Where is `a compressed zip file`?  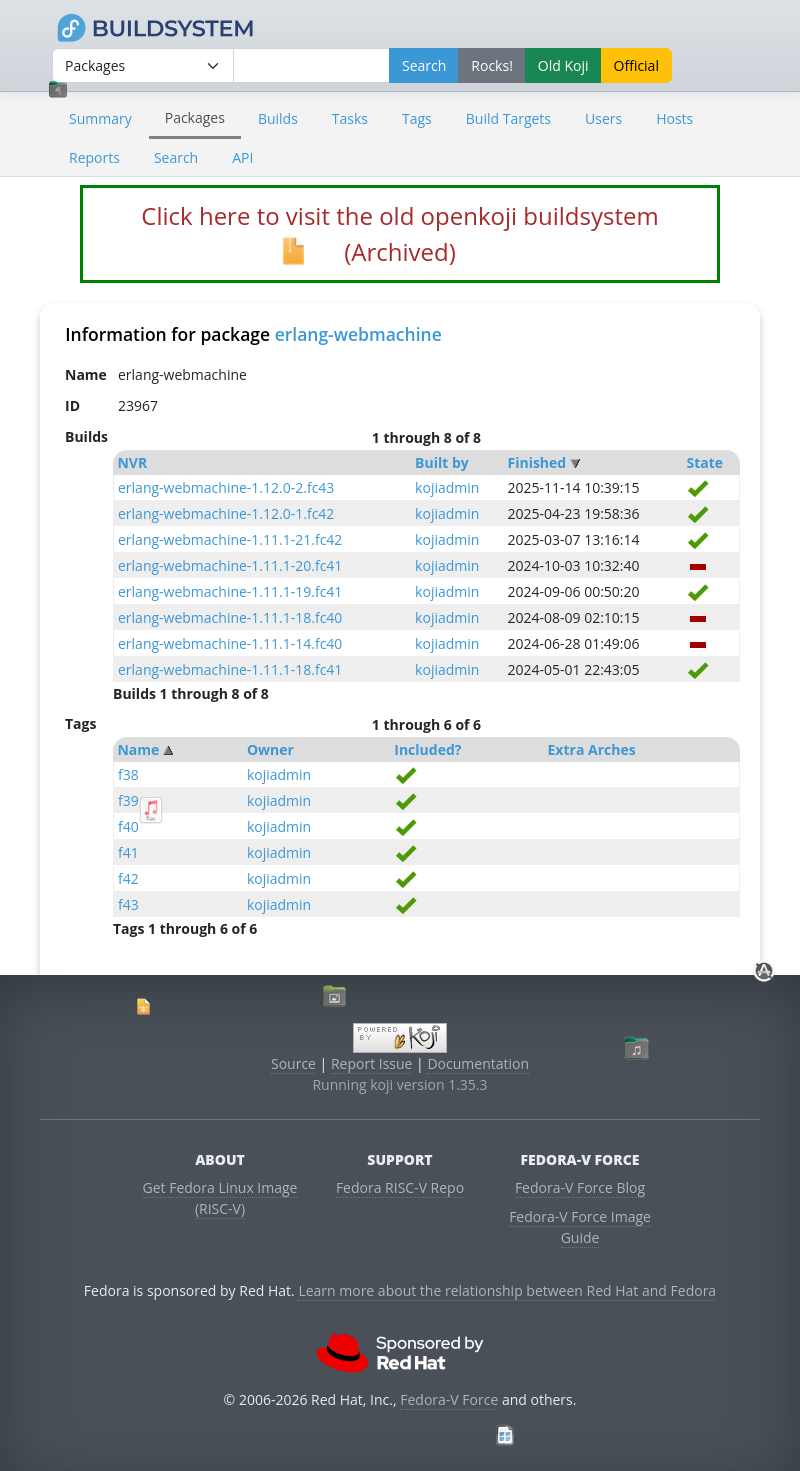
a compressed zip file is located at coordinates (293, 251).